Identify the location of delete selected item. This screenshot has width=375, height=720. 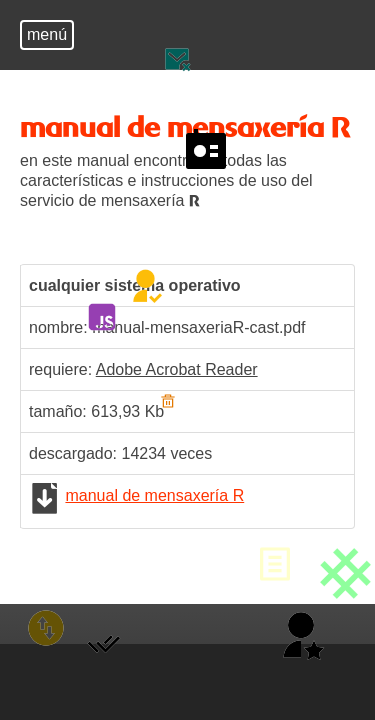
(168, 401).